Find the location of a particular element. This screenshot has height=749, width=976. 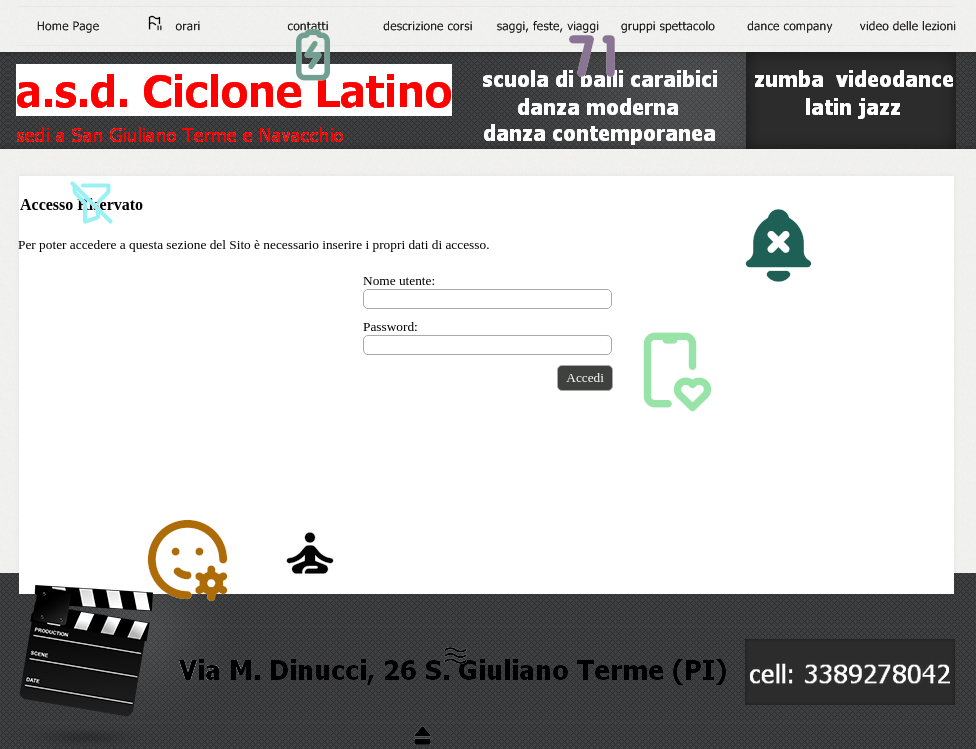

clear all active filters is located at coordinates (91, 202).